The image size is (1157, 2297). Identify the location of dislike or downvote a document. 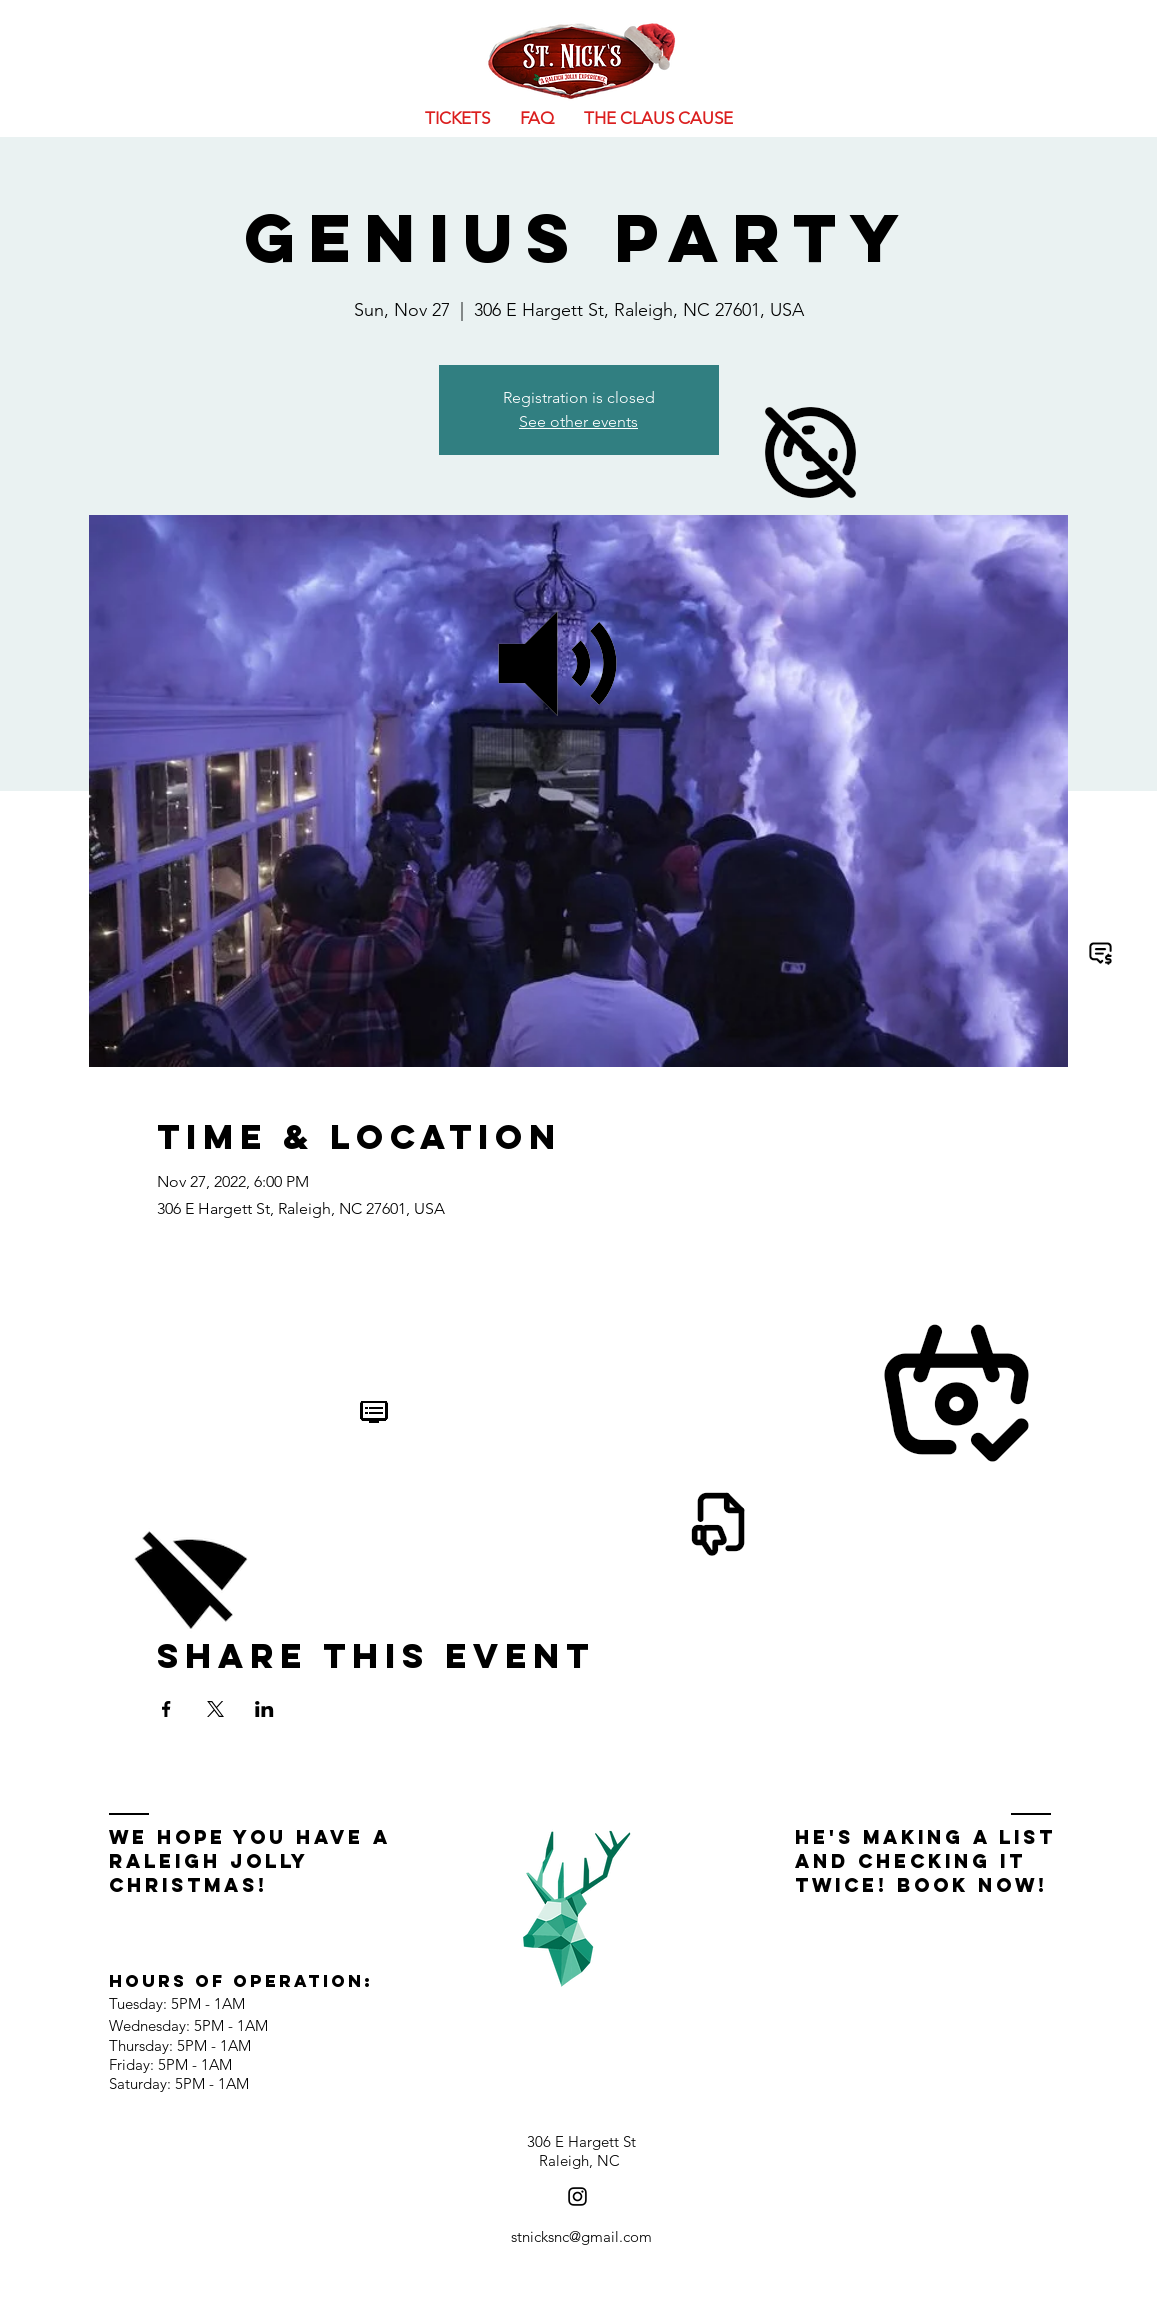
(721, 1522).